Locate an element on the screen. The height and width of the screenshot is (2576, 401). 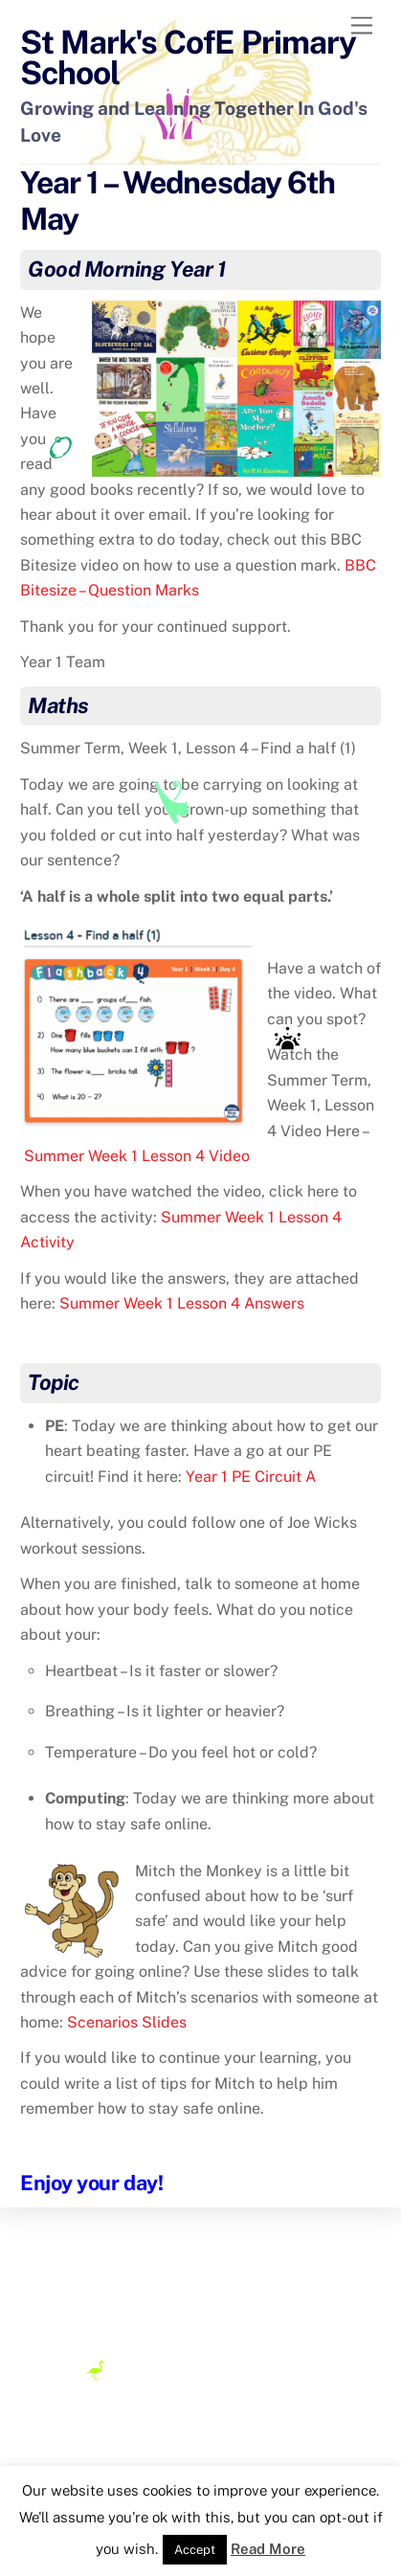
select the deshret (ancient Egyptian red crown) symbol is located at coordinates (171, 802).